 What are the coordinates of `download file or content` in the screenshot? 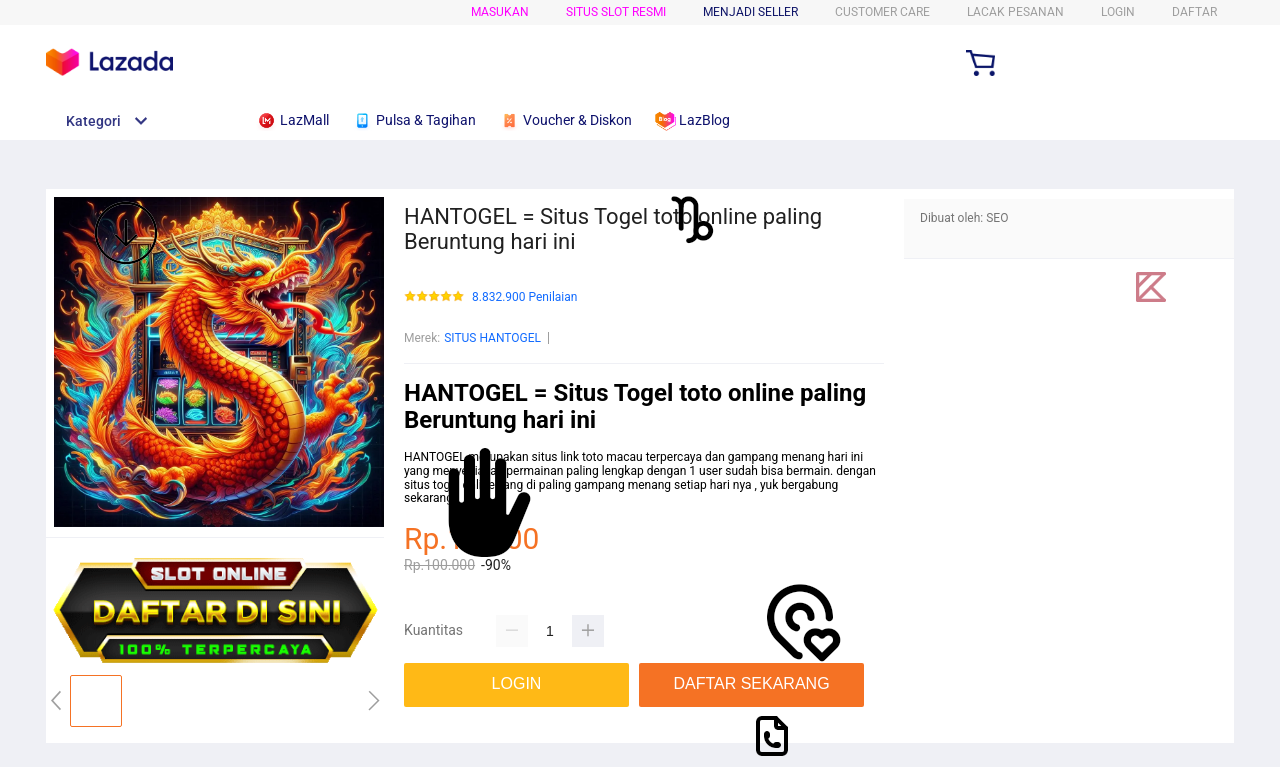 It's located at (126, 233).